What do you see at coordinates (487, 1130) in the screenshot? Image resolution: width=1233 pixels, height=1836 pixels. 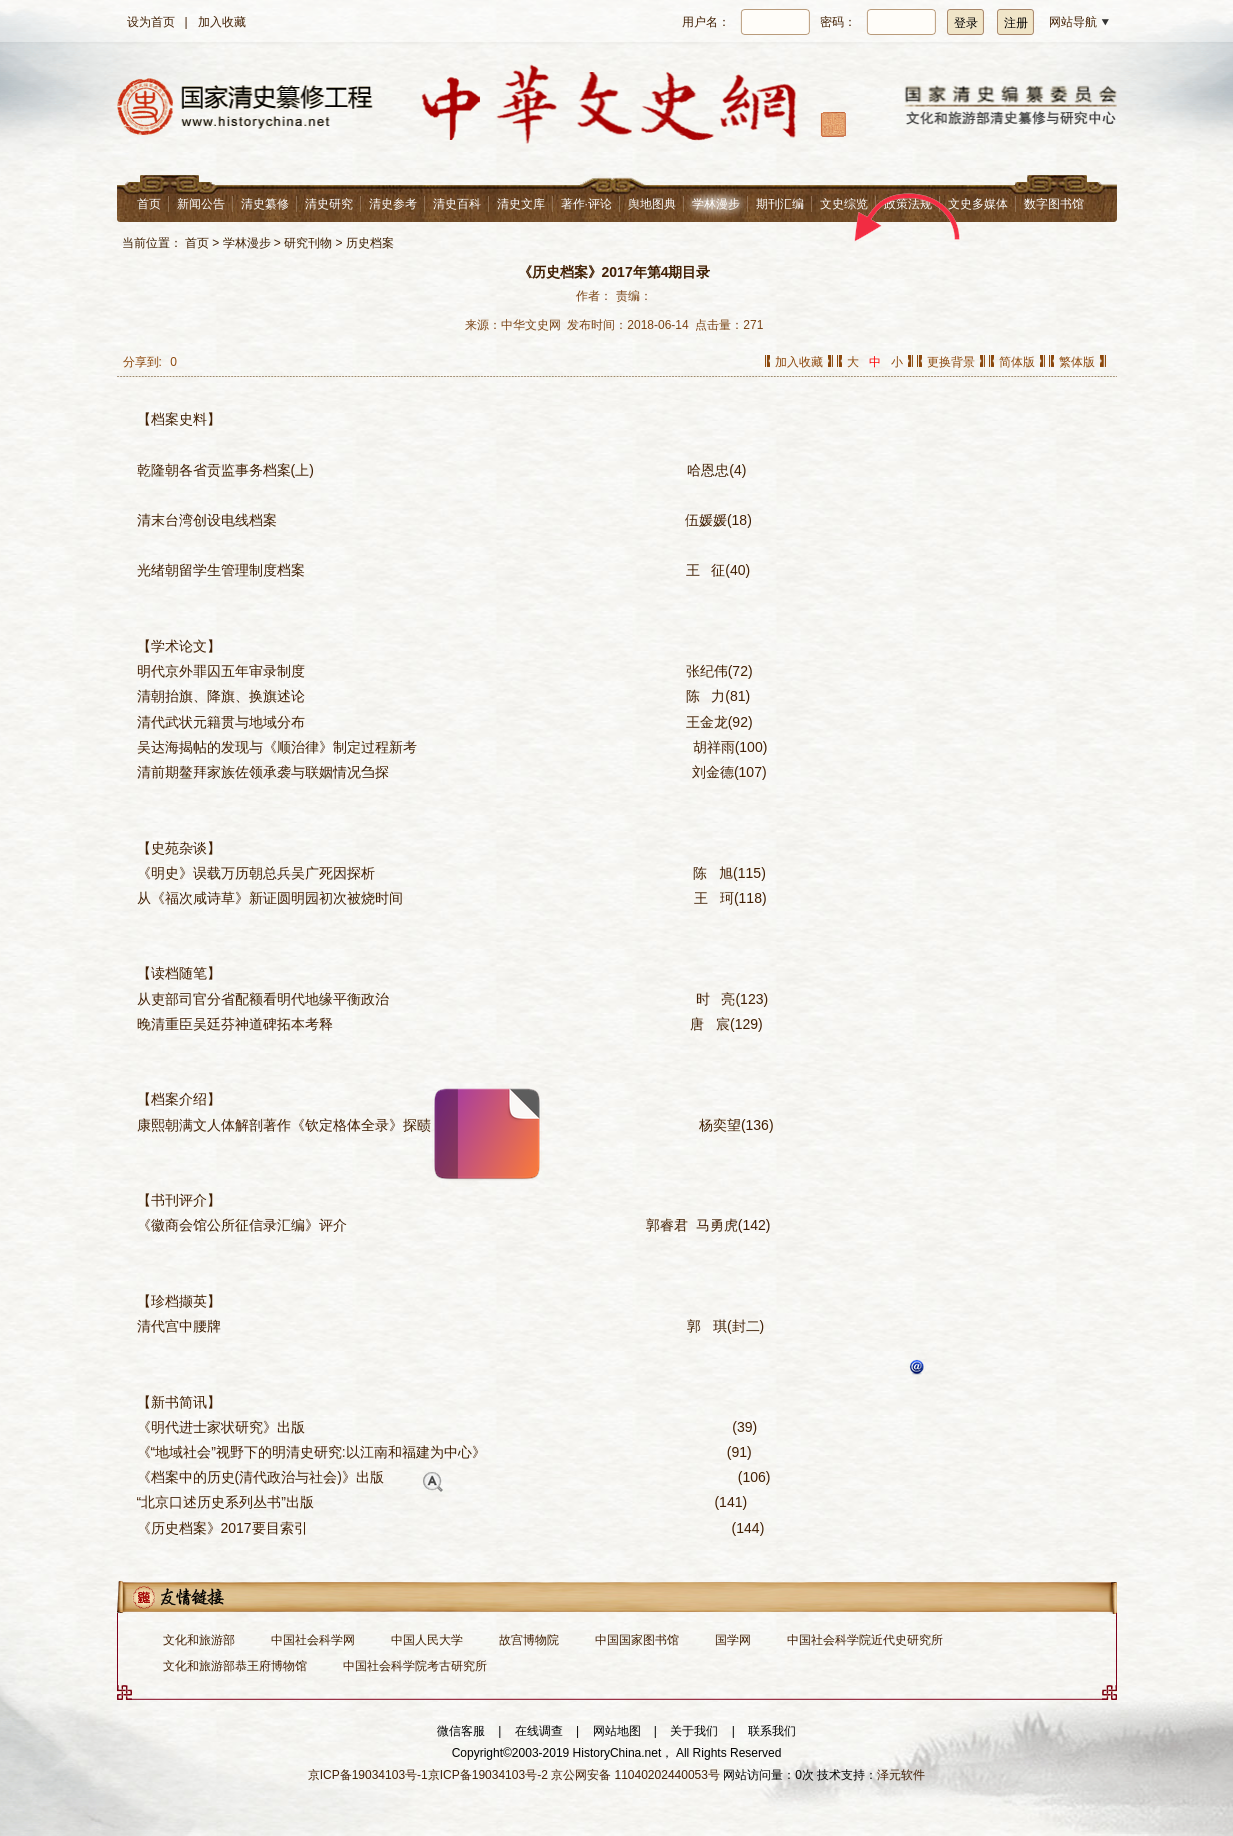 I see `customize desktop theme settings` at bounding box center [487, 1130].